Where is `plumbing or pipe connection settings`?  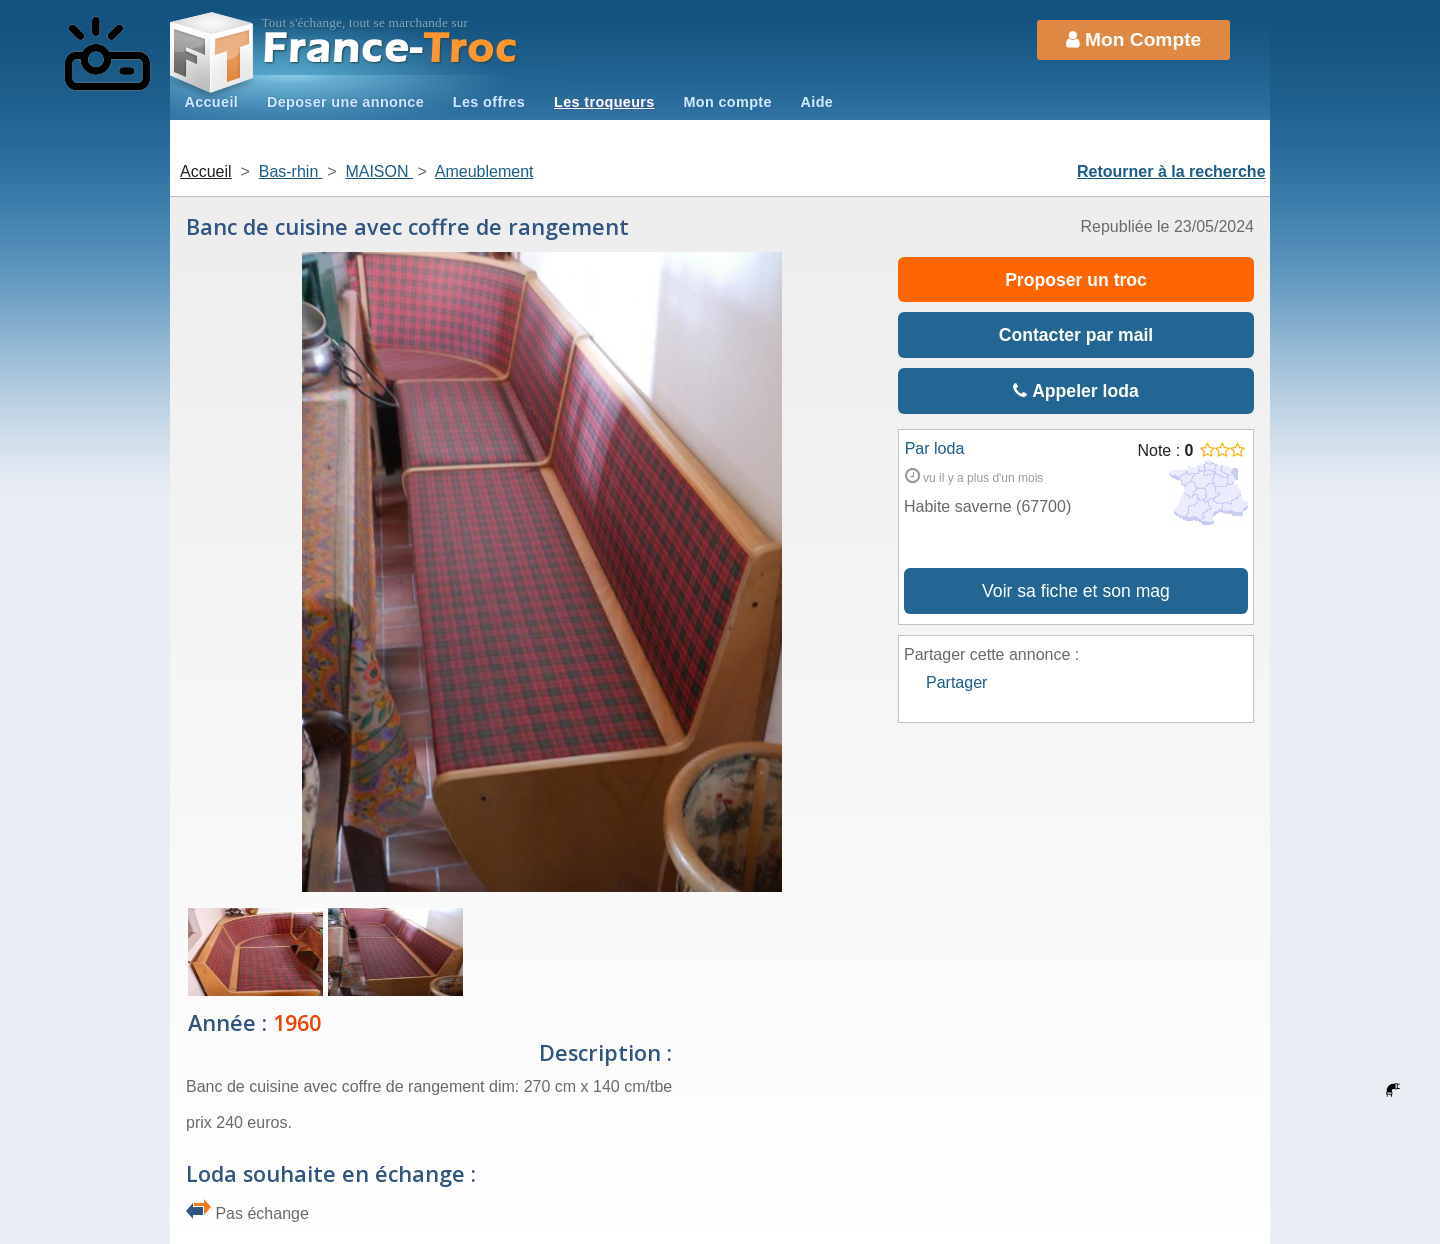 plumbing or pipe connection settings is located at coordinates (1392, 1089).